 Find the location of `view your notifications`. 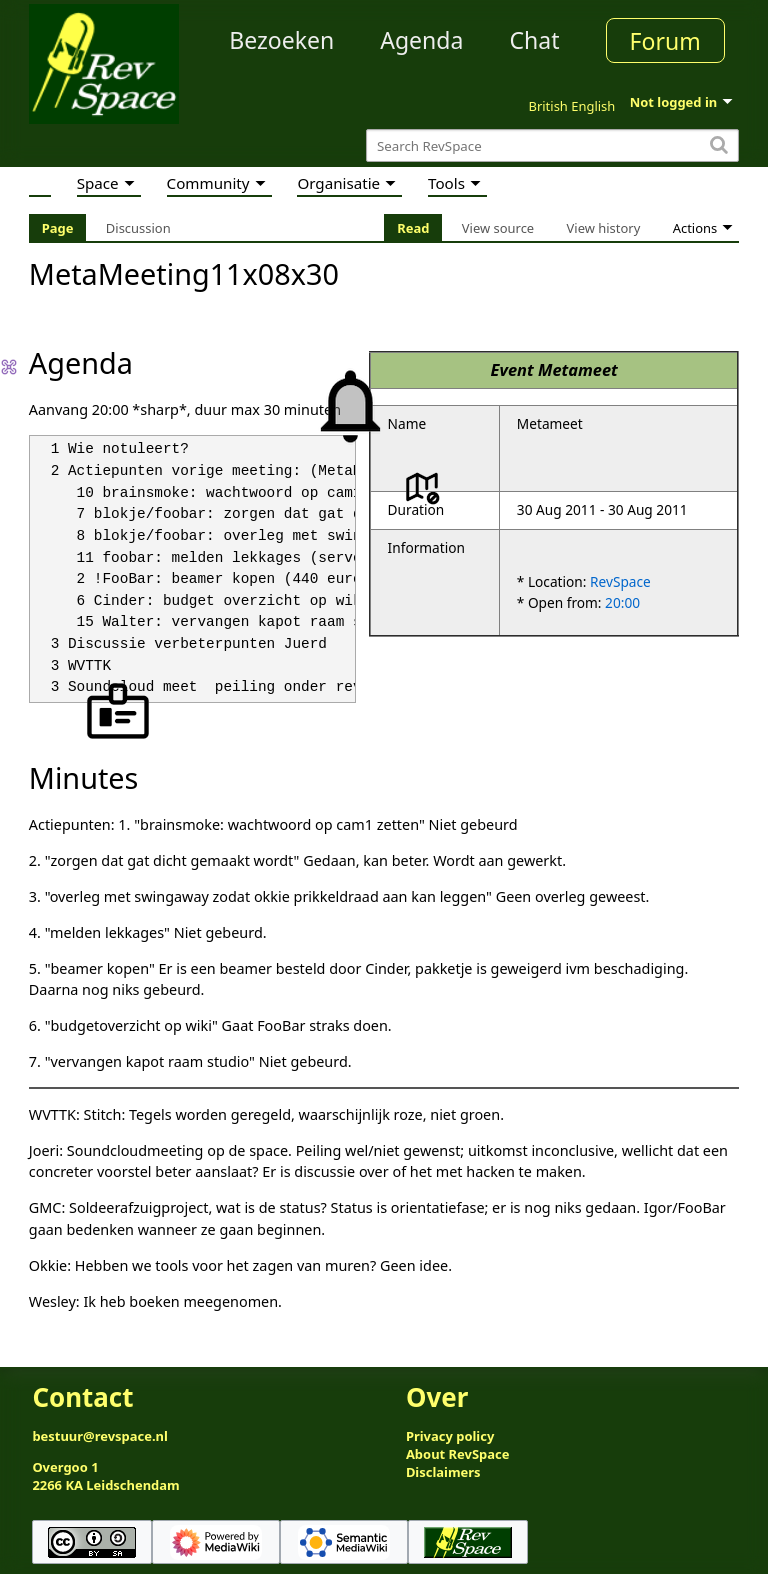

view your notifications is located at coordinates (350, 405).